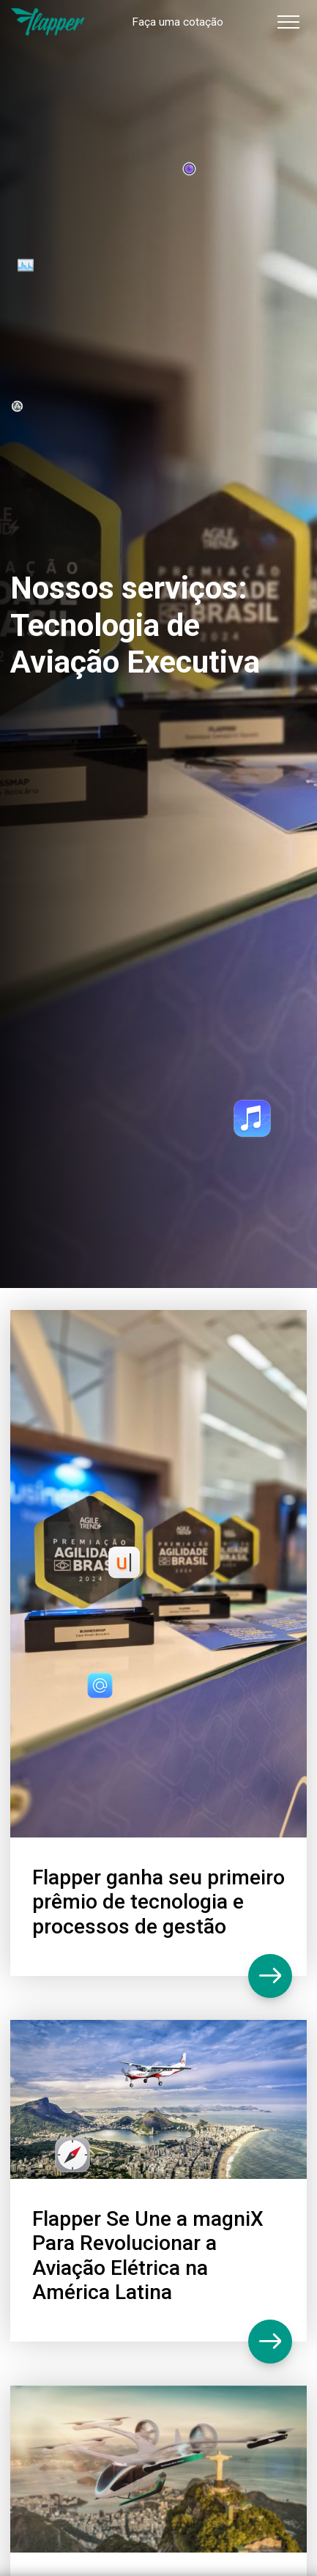  Describe the element at coordinates (124, 1562) in the screenshot. I see `open uberwriter text editor app` at that location.